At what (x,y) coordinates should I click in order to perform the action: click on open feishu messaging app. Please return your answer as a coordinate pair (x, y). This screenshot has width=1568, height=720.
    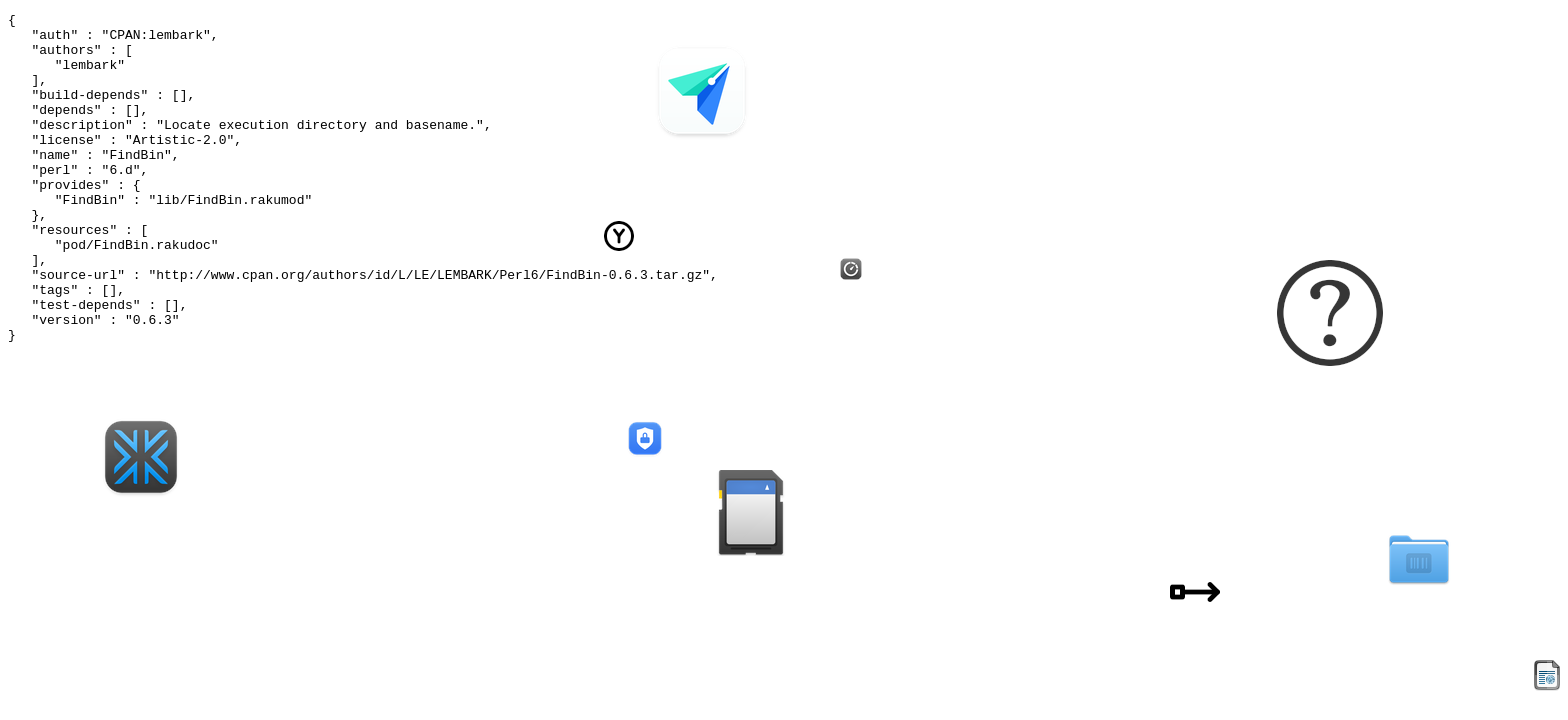
    Looking at the image, I should click on (702, 91).